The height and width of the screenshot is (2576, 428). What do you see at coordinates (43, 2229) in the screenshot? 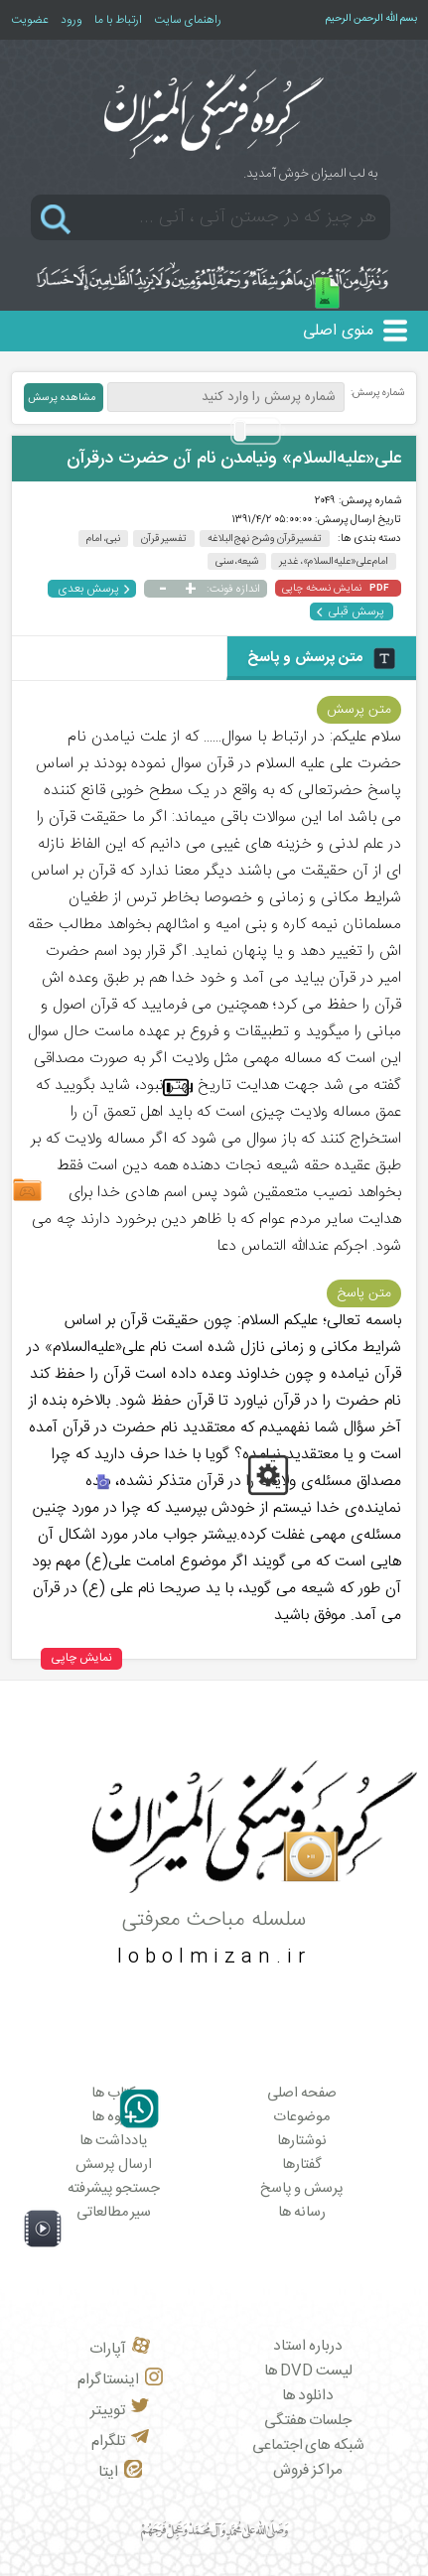
I see `open kdenlive video editor` at bounding box center [43, 2229].